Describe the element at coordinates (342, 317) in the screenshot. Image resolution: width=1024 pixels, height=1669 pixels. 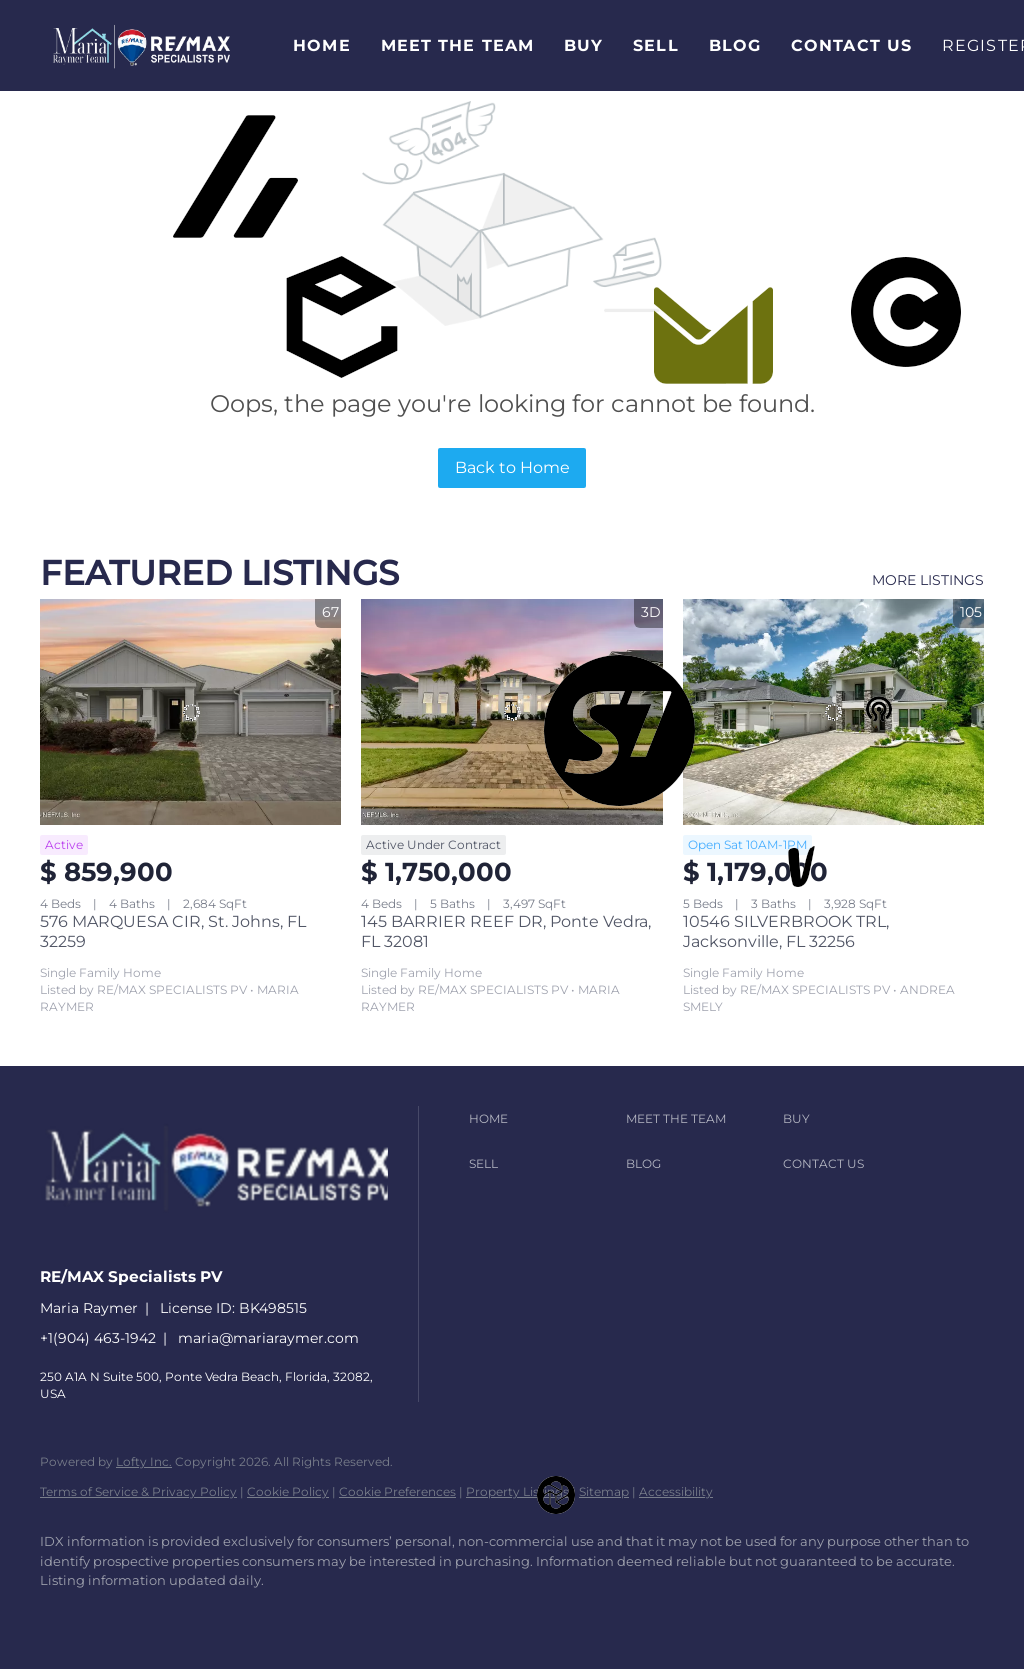
I see `myget package hosting service logo` at that location.